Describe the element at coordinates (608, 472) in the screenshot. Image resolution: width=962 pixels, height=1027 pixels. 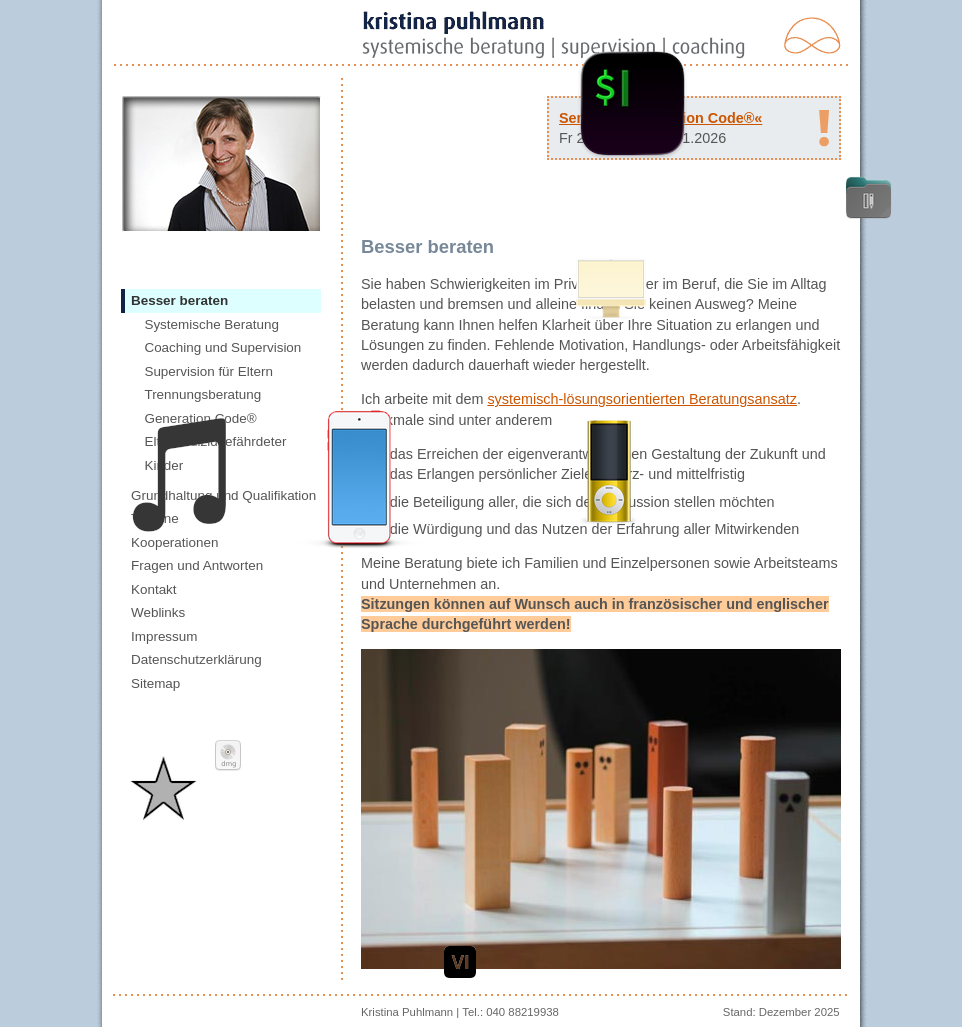
I see `iPod nano device connected` at that location.